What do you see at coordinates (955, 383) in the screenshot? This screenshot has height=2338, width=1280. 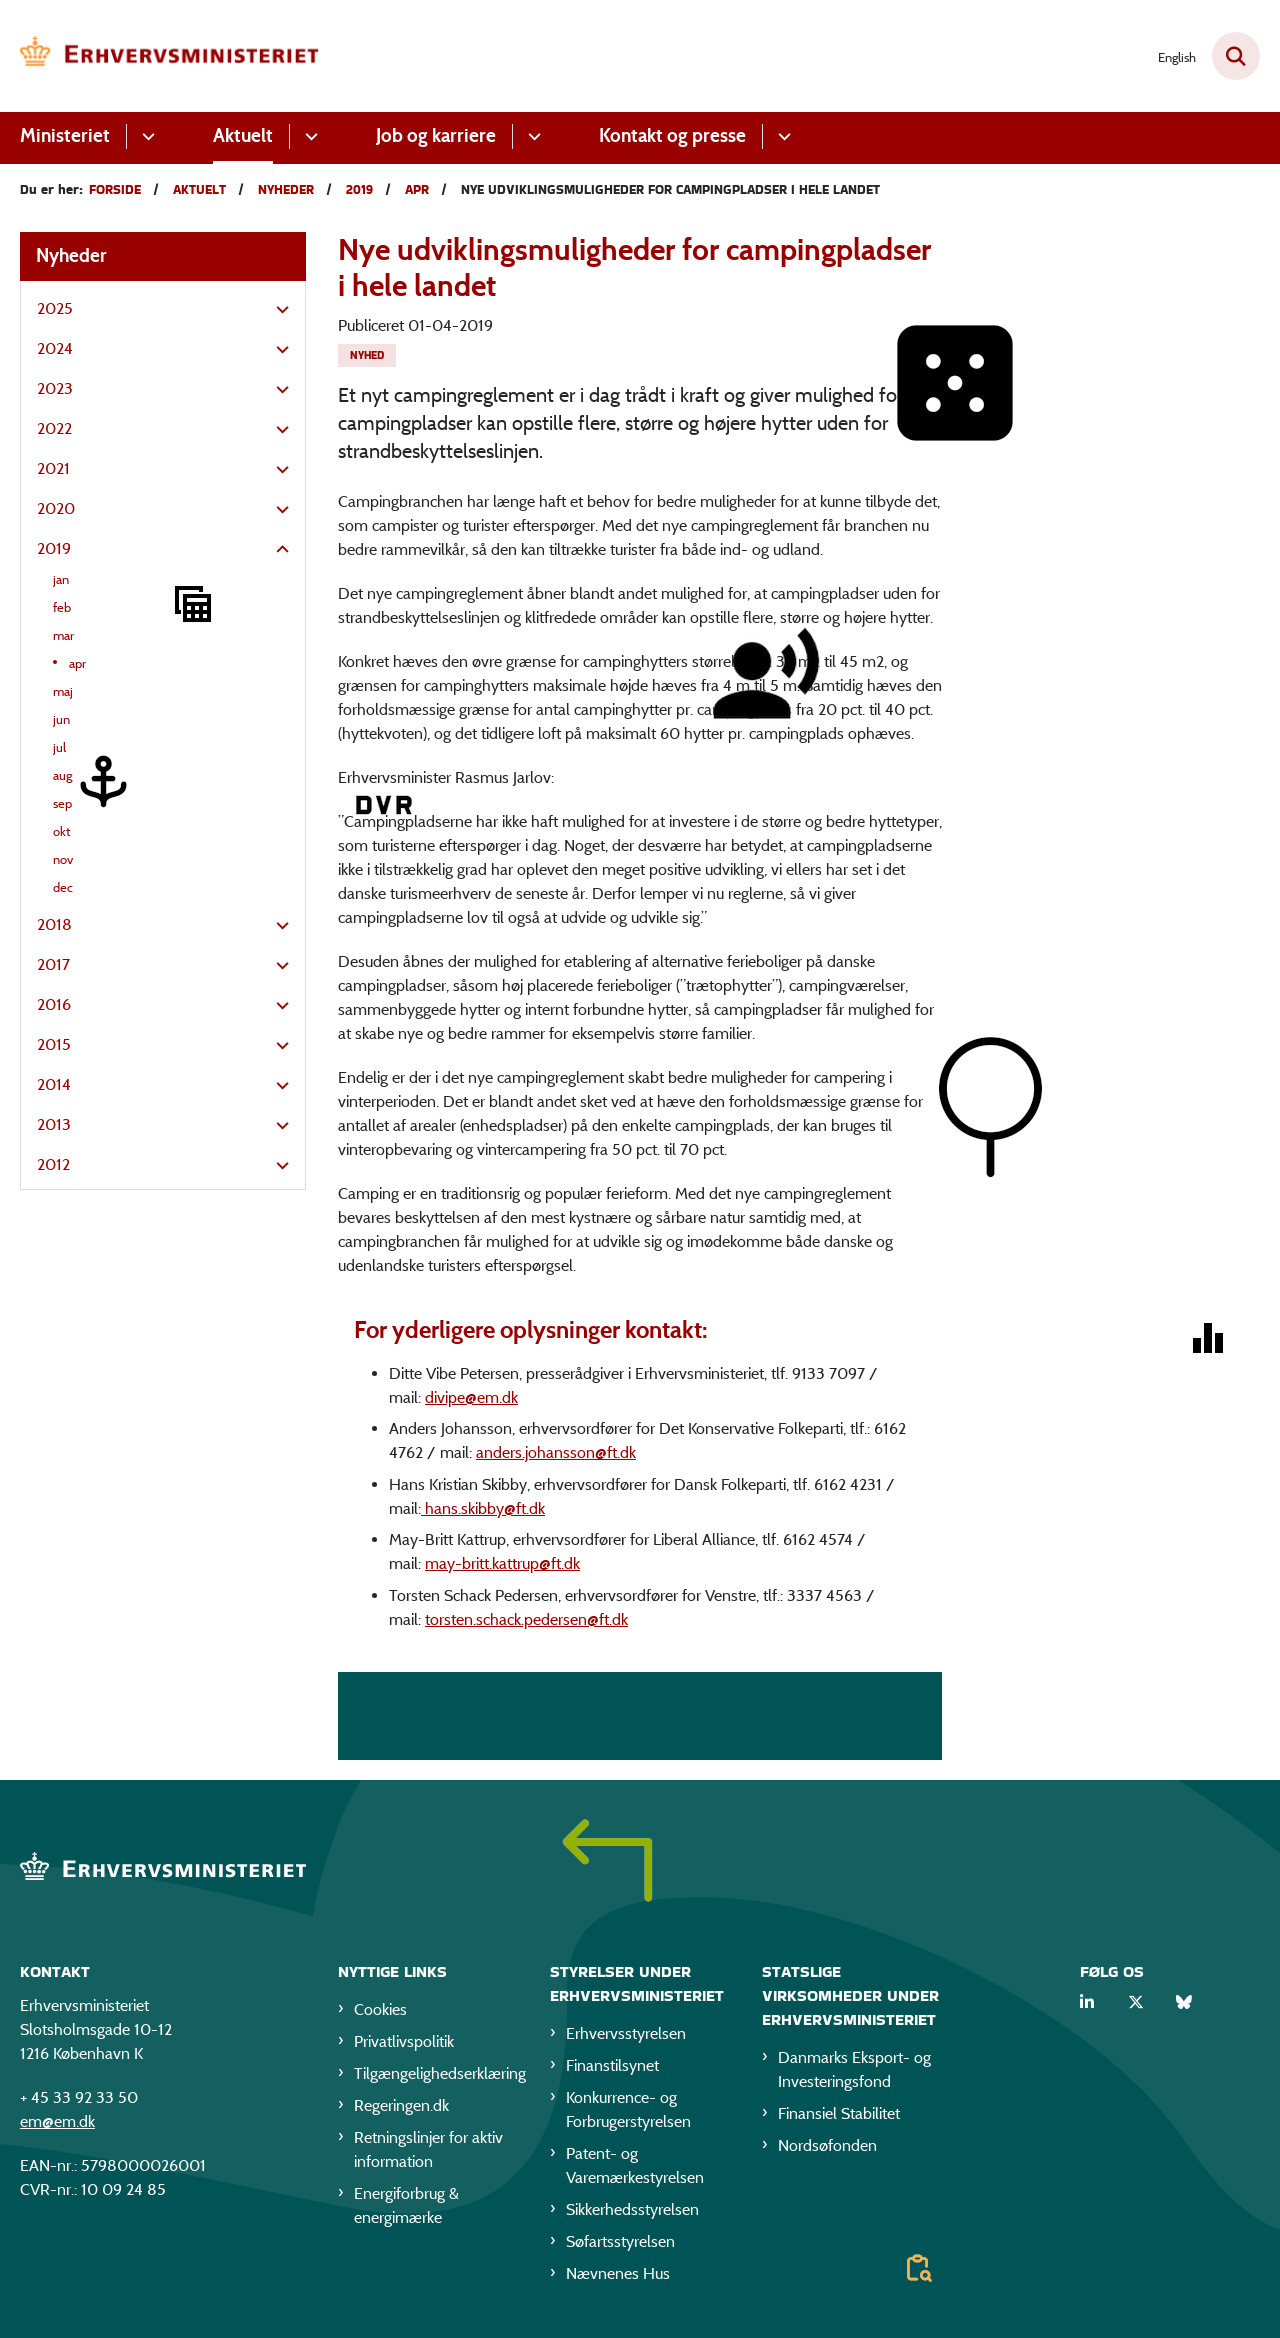 I see `roll dice or randomize selection` at bounding box center [955, 383].